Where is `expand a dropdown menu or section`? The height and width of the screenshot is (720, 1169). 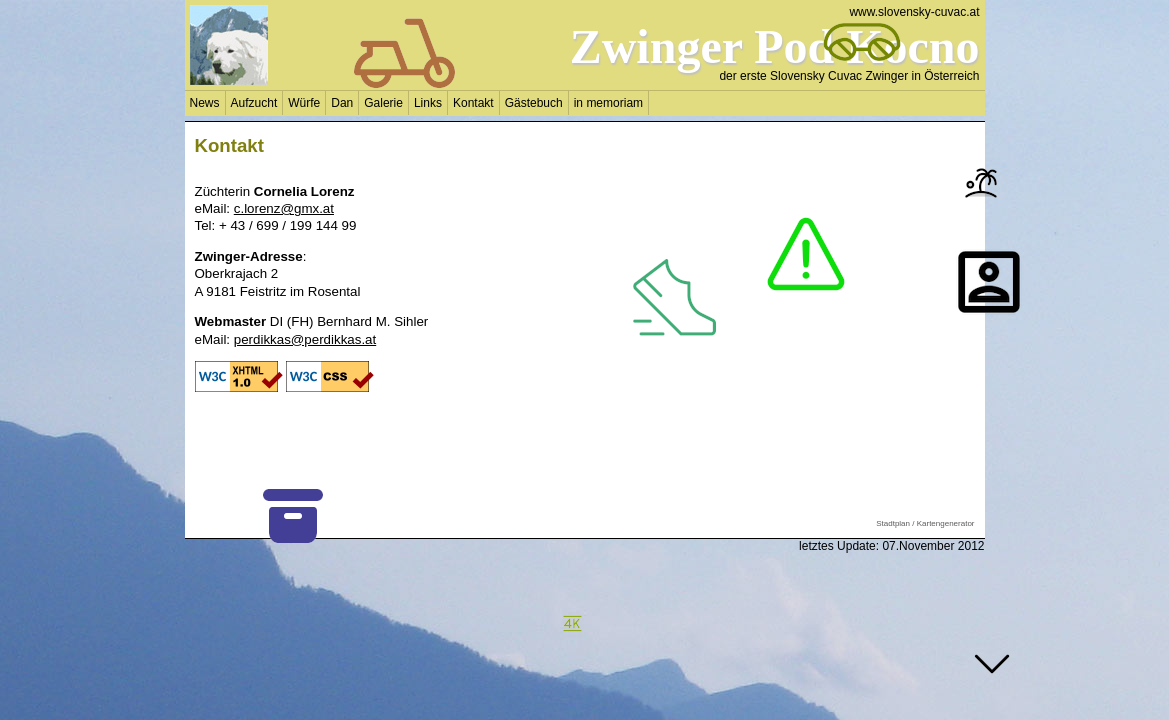 expand a dropdown menu or section is located at coordinates (992, 664).